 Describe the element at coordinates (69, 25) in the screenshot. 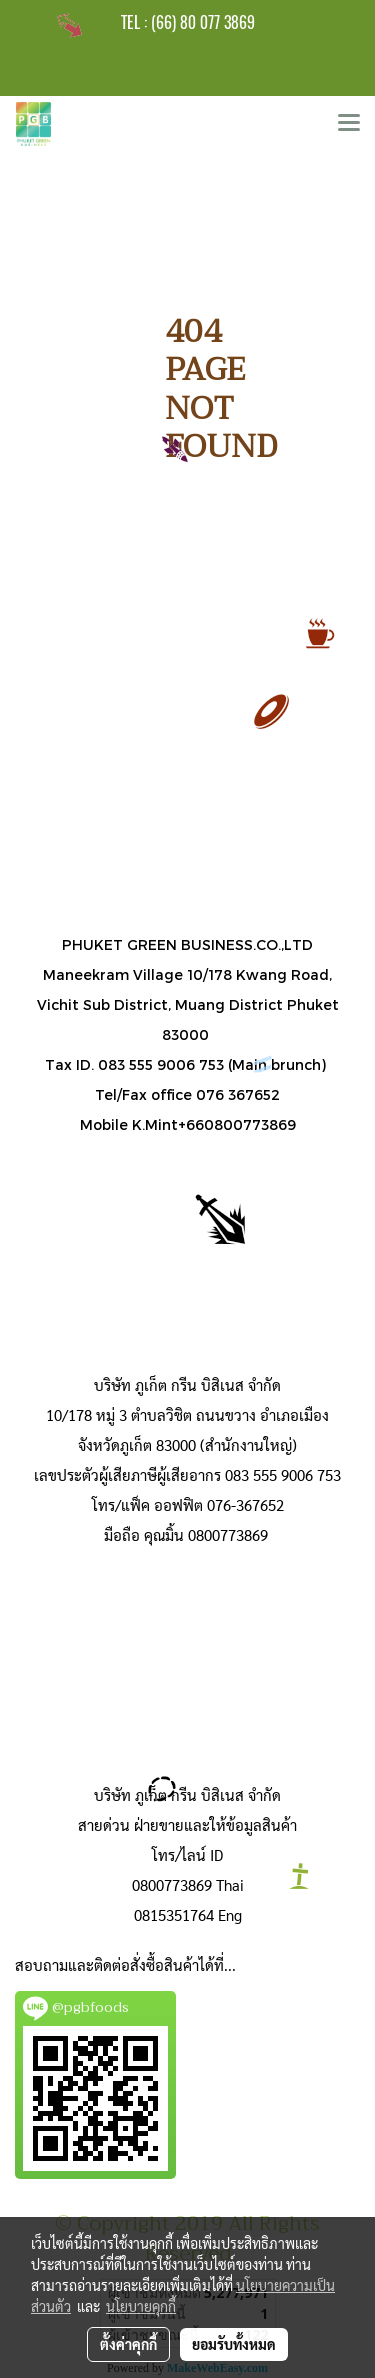

I see `switch between two states or modes` at that location.